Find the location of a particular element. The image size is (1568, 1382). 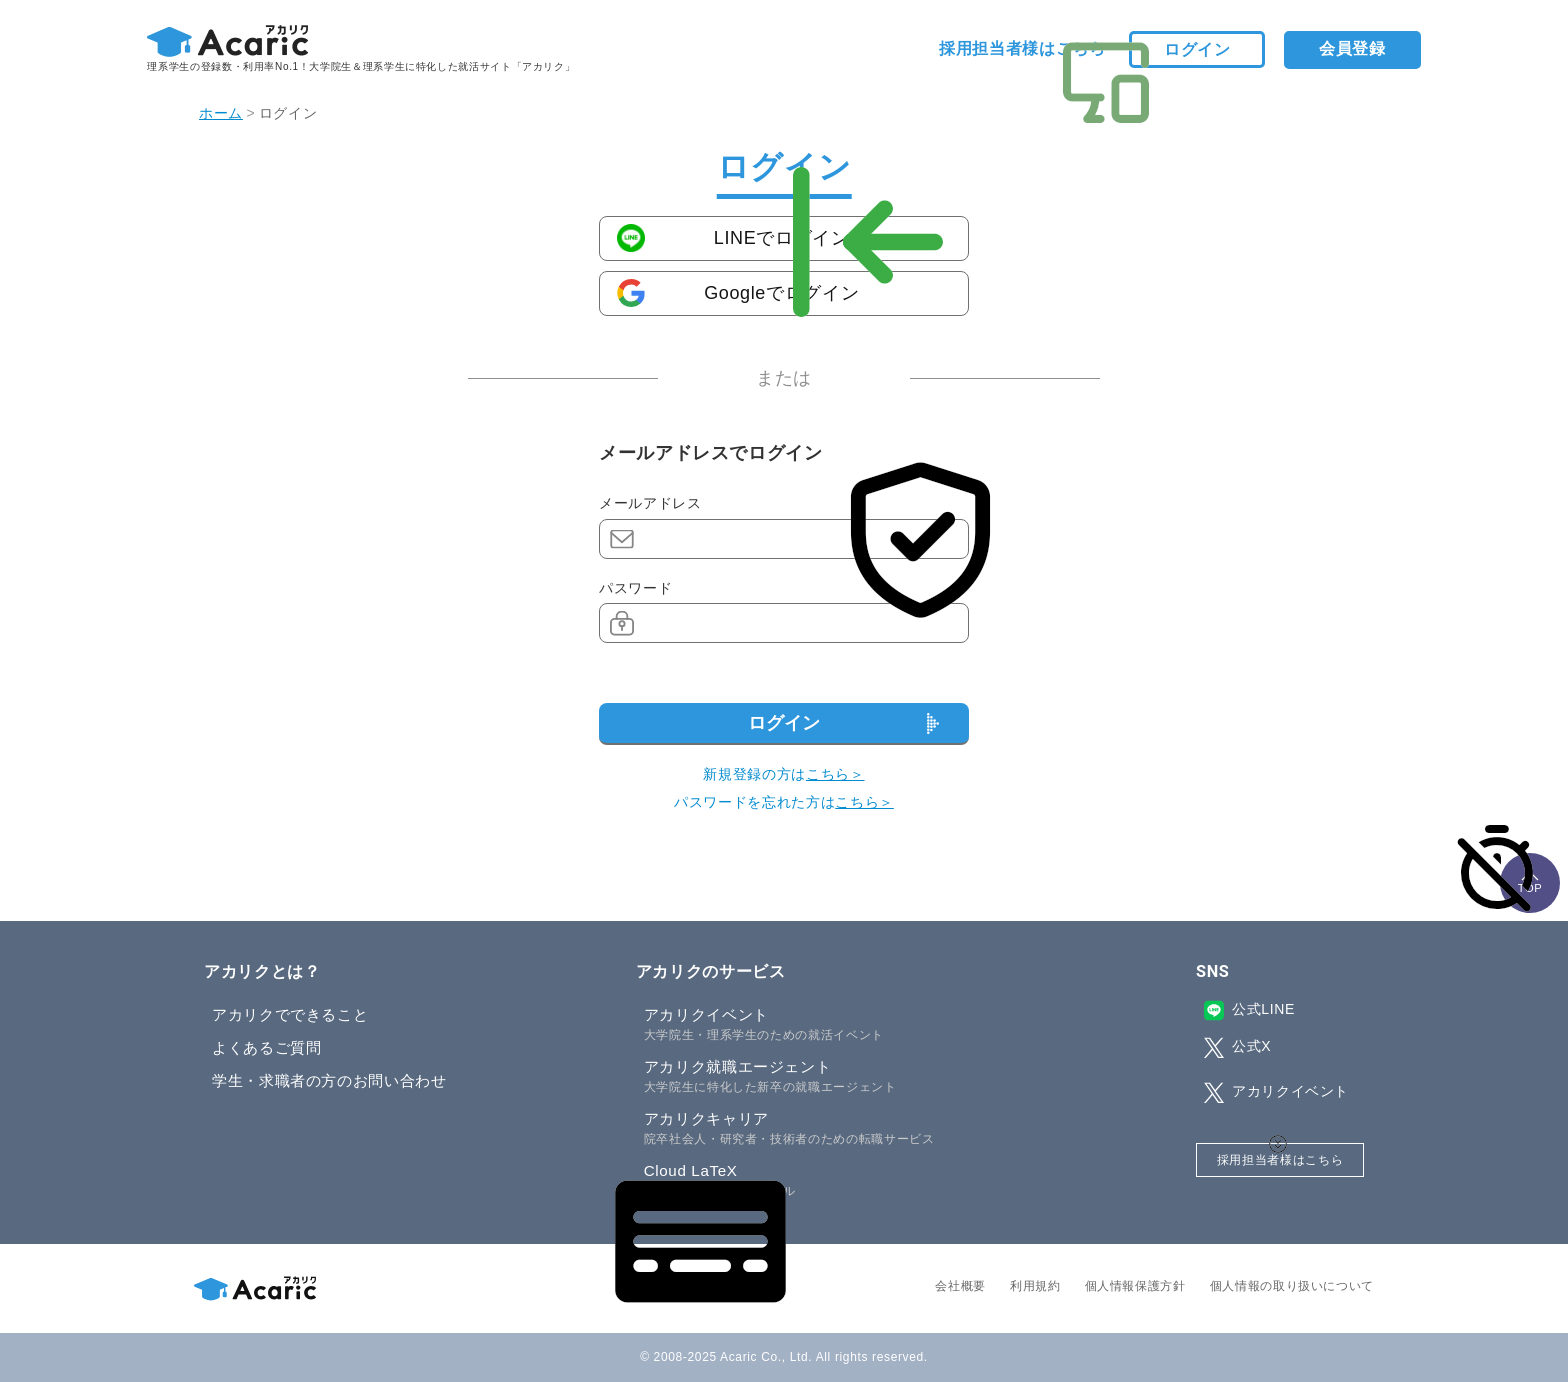

open the on-screen keyboard is located at coordinates (700, 1241).